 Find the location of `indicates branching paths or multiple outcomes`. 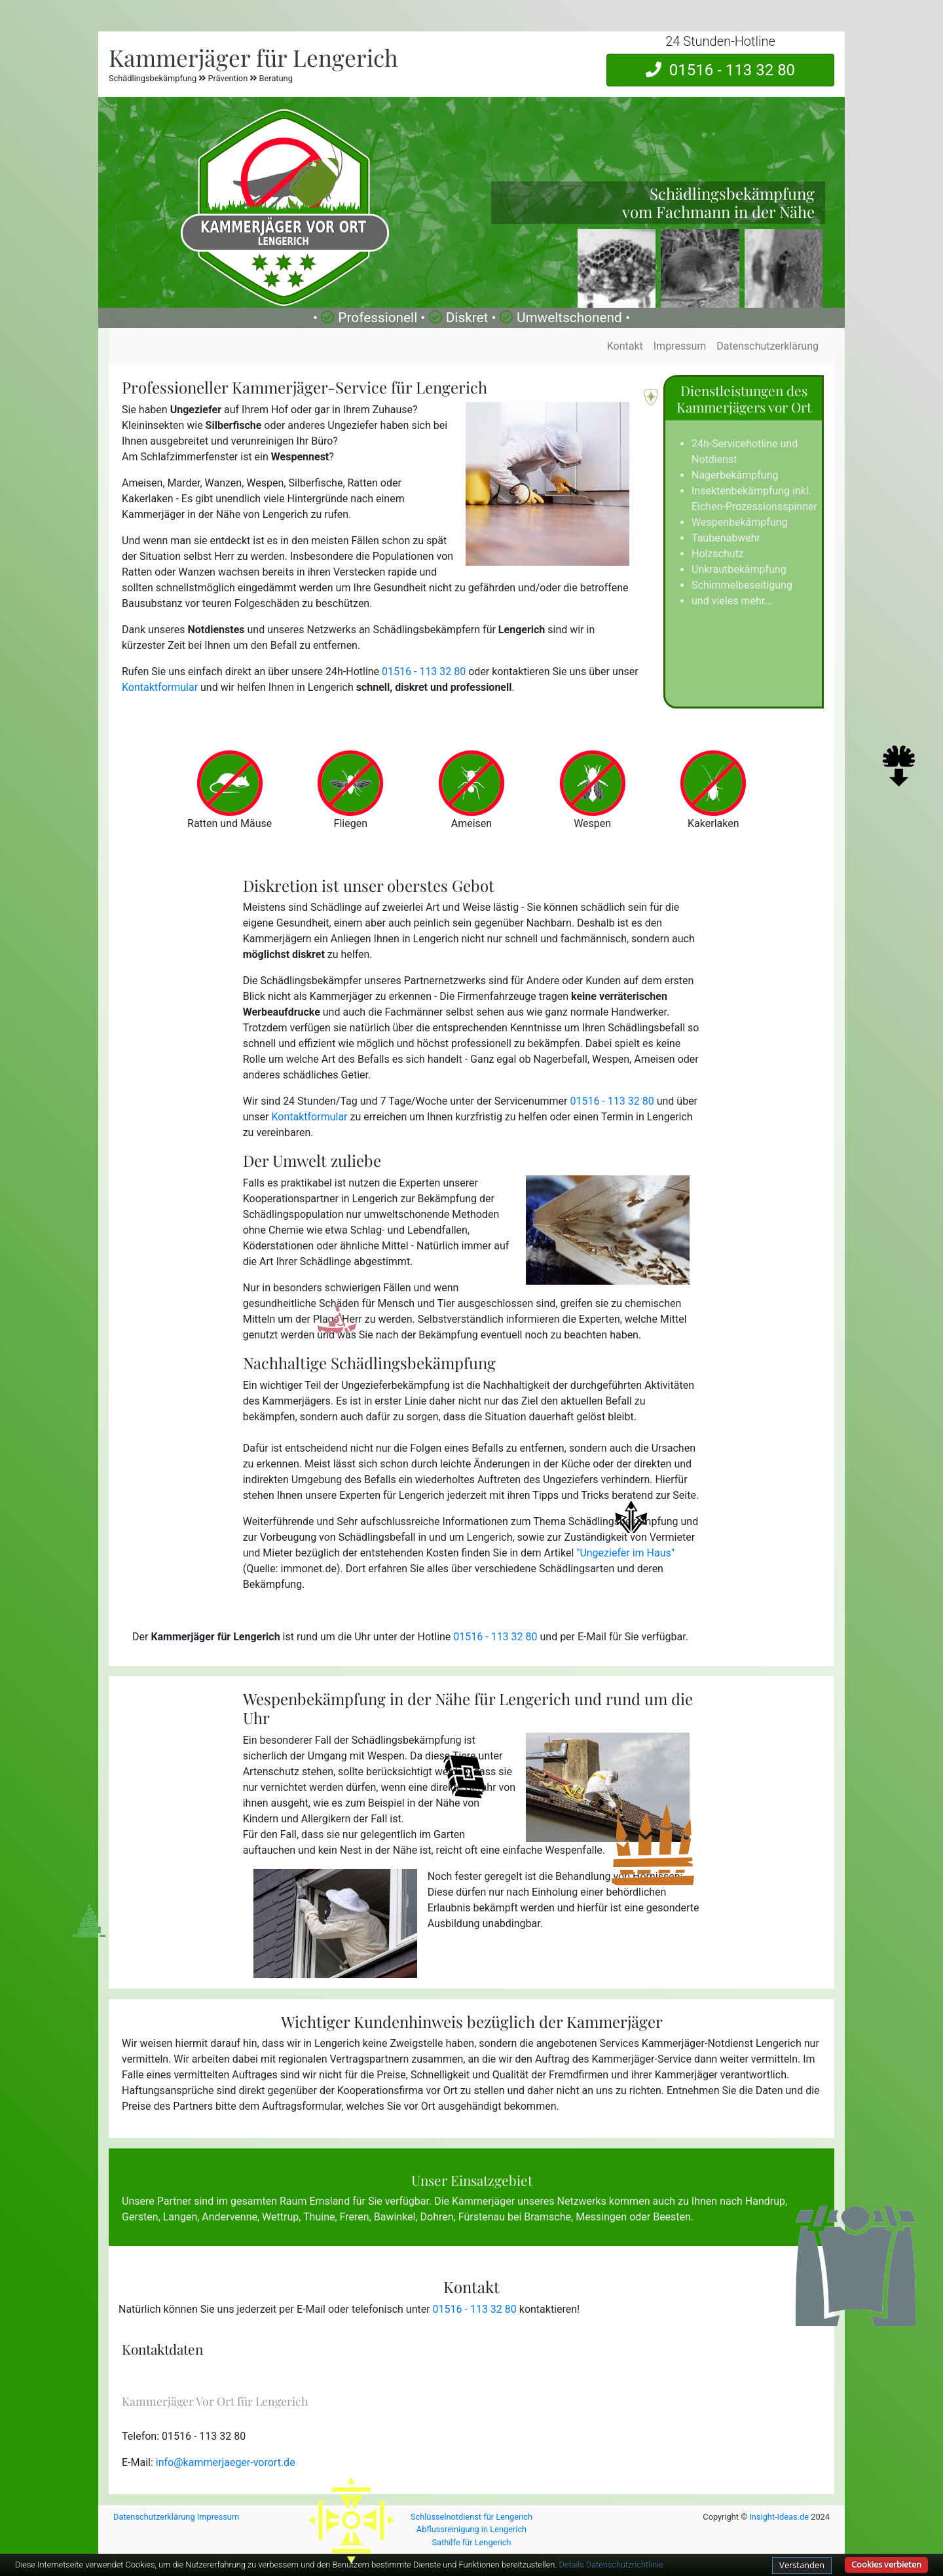

indicates branching paths or multiple outcomes is located at coordinates (631, 1517).